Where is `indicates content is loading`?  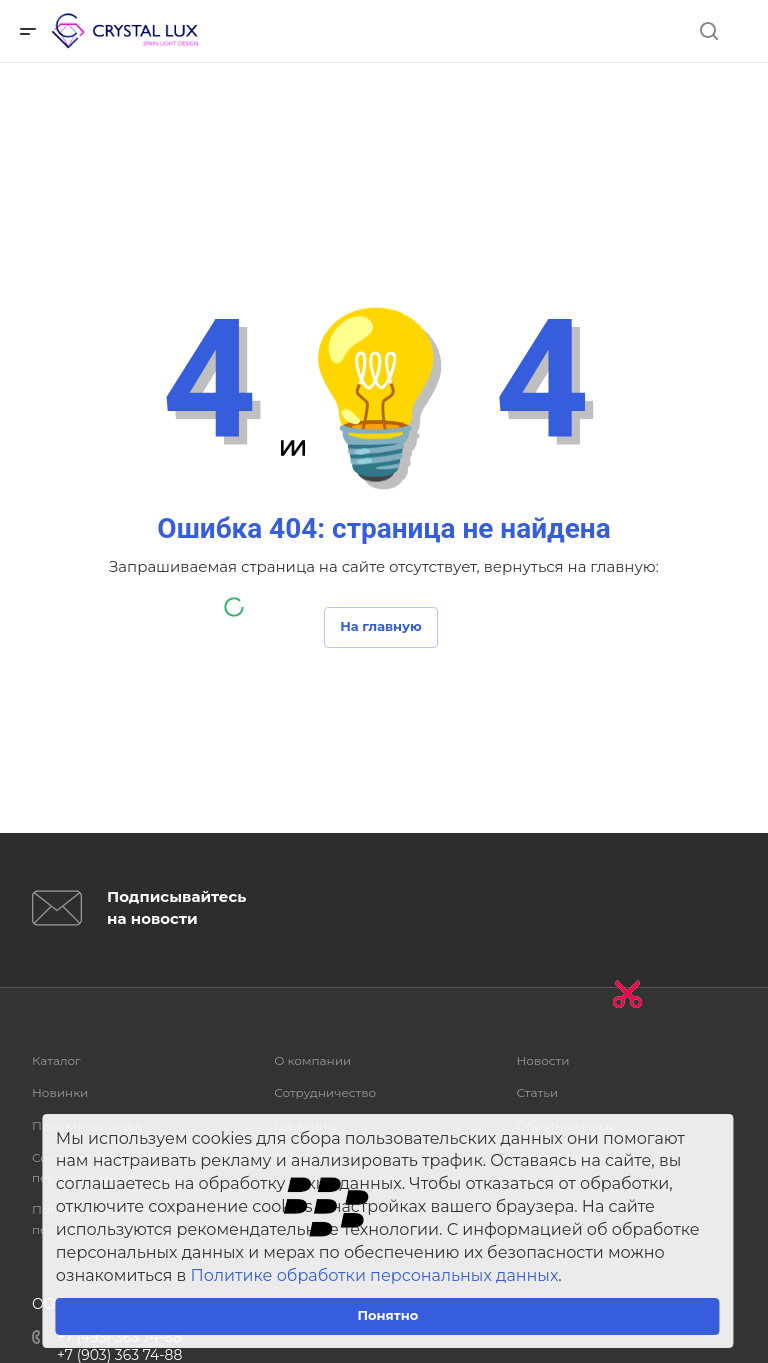 indicates content is loading is located at coordinates (234, 607).